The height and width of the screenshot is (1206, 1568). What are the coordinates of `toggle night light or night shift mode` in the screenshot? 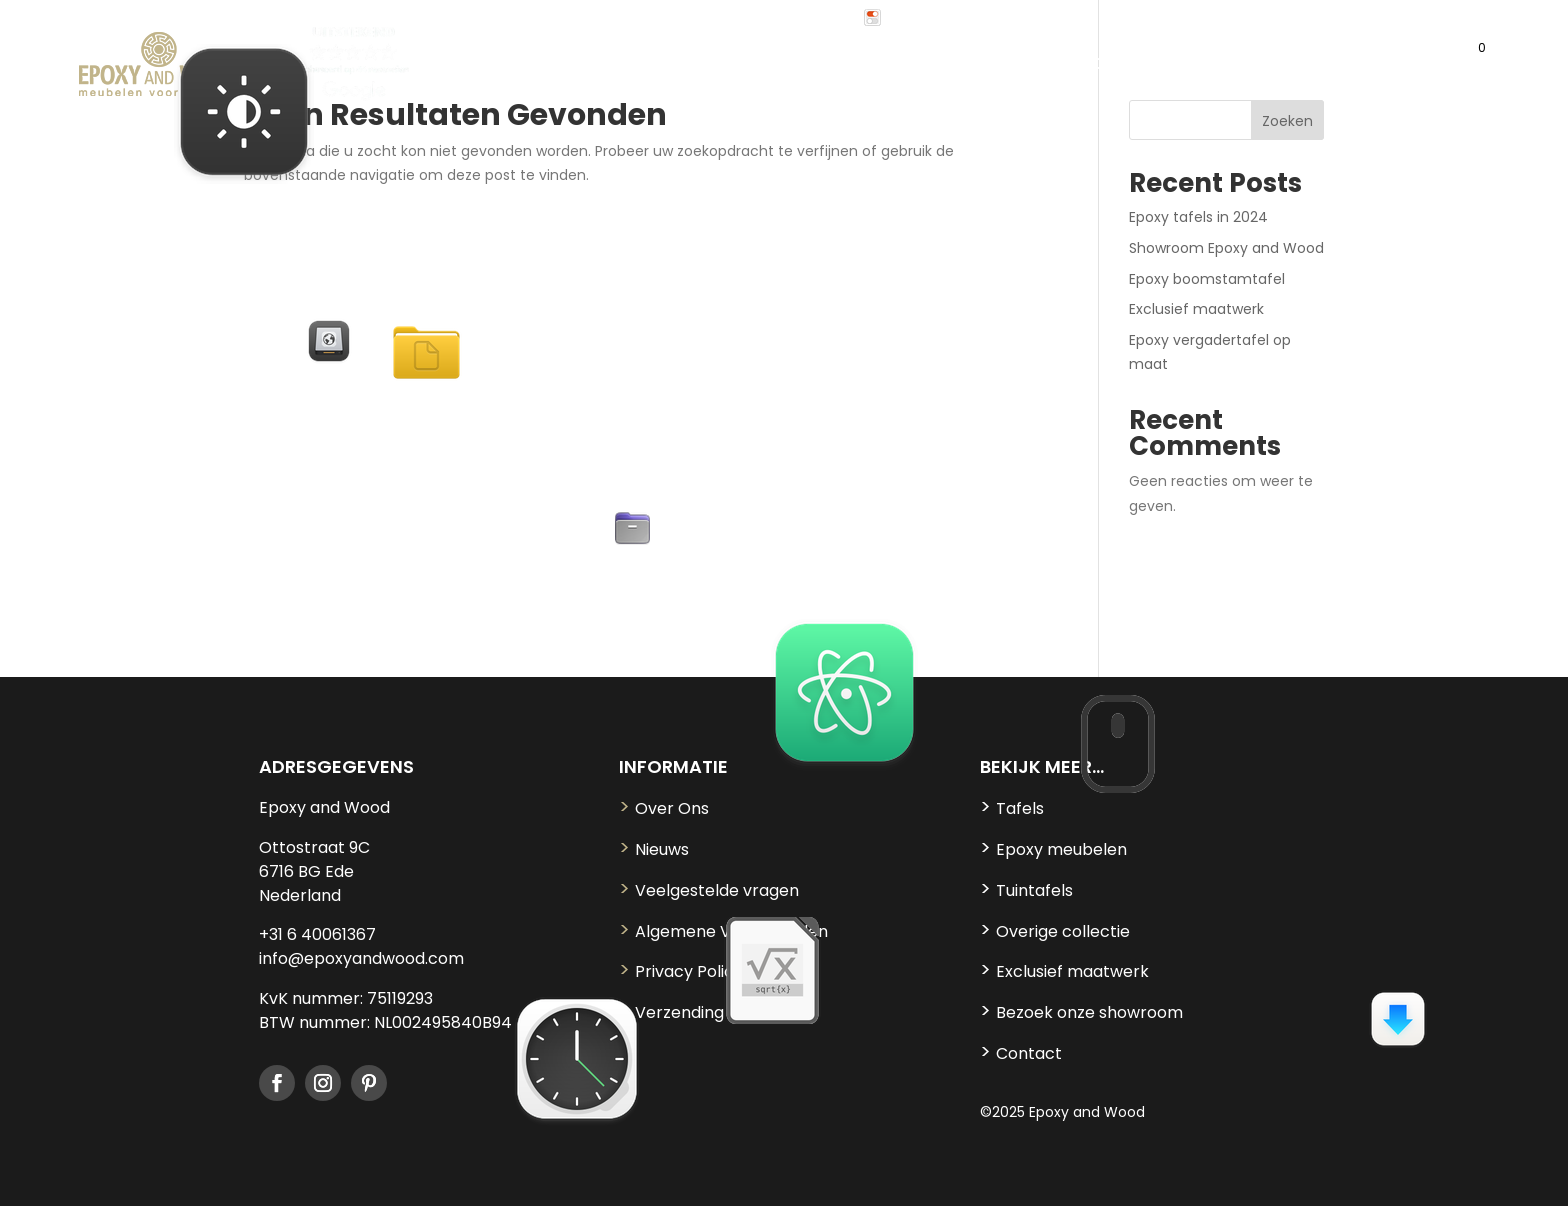 It's located at (244, 114).